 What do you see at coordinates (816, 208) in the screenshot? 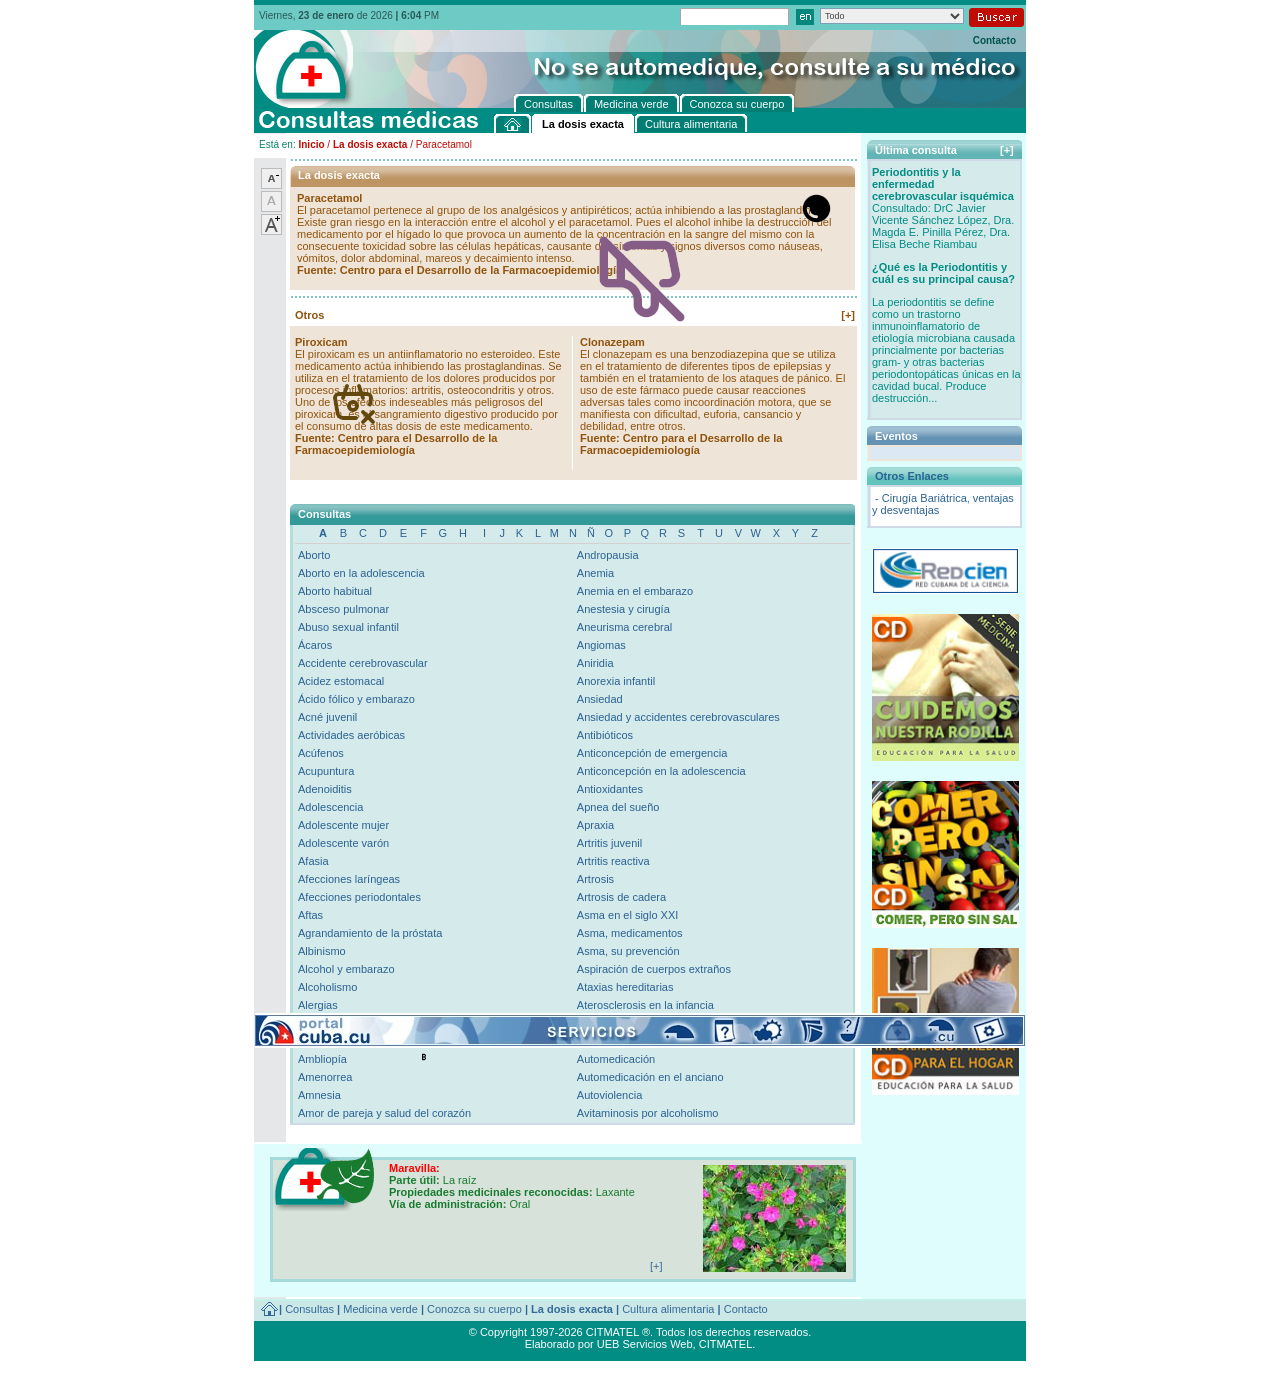
I see `apply inner shadow effect to bottom-left corner` at bounding box center [816, 208].